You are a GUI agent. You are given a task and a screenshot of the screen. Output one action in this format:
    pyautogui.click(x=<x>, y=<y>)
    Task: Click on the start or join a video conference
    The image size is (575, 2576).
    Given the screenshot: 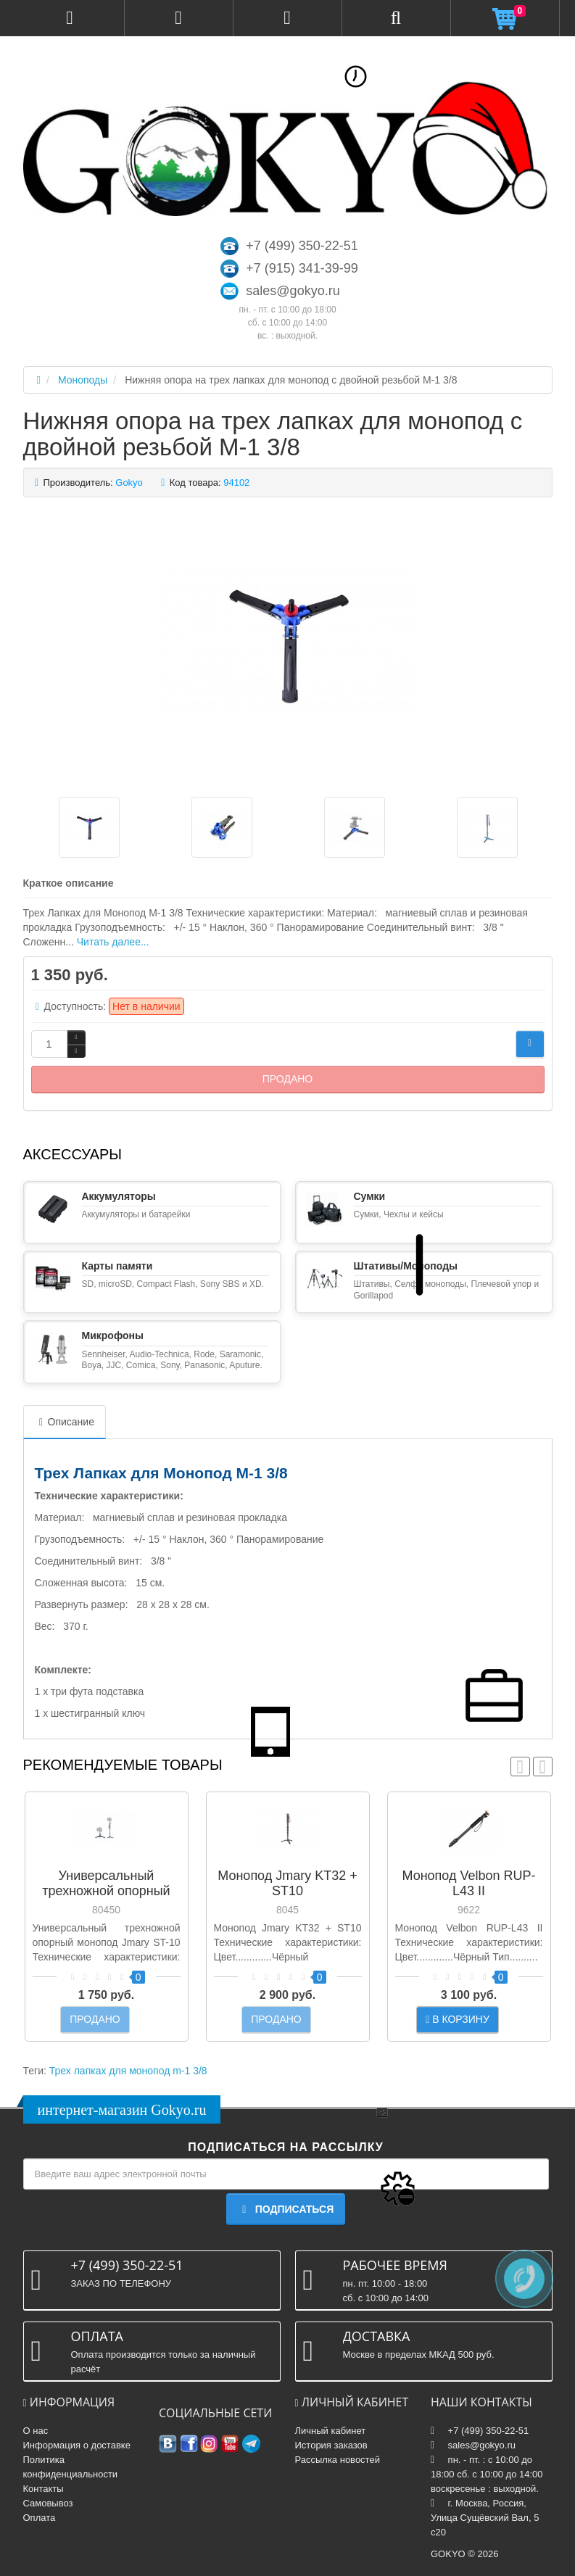 What is the action you would take?
    pyautogui.click(x=382, y=2113)
    